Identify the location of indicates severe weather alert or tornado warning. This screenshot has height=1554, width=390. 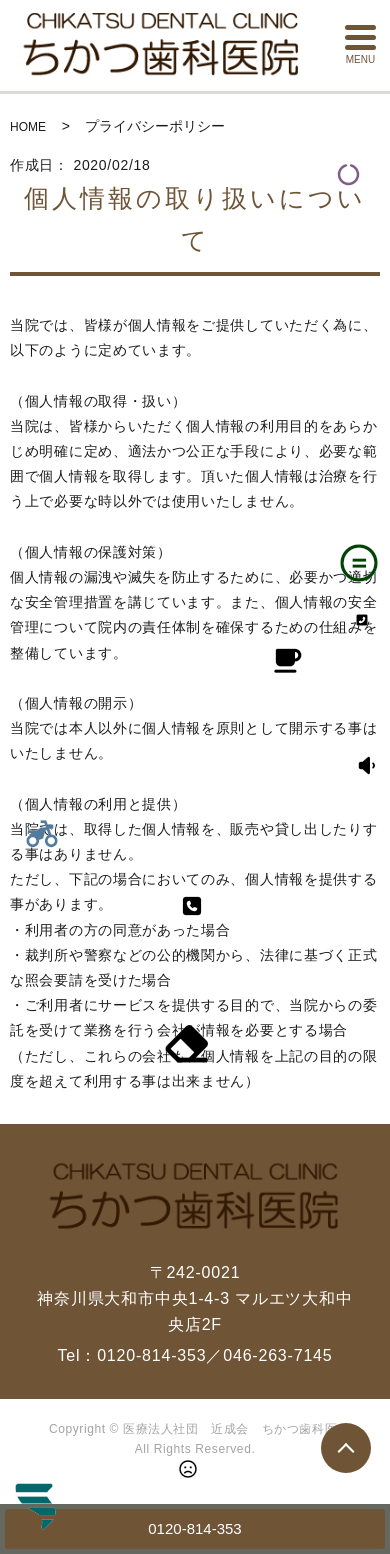
(35, 1506).